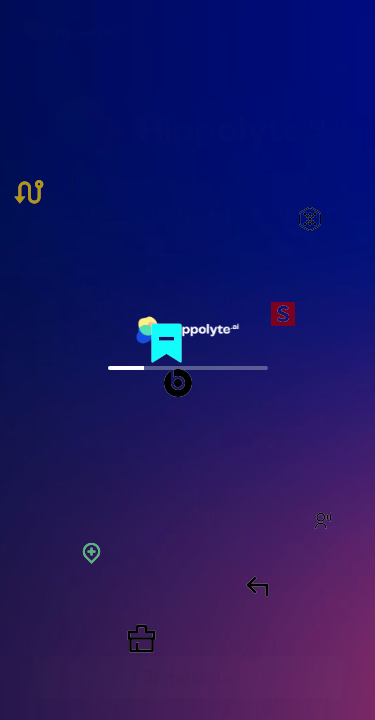 The image size is (375, 720). Describe the element at coordinates (166, 342) in the screenshot. I see `remove from saved bookmarks` at that location.